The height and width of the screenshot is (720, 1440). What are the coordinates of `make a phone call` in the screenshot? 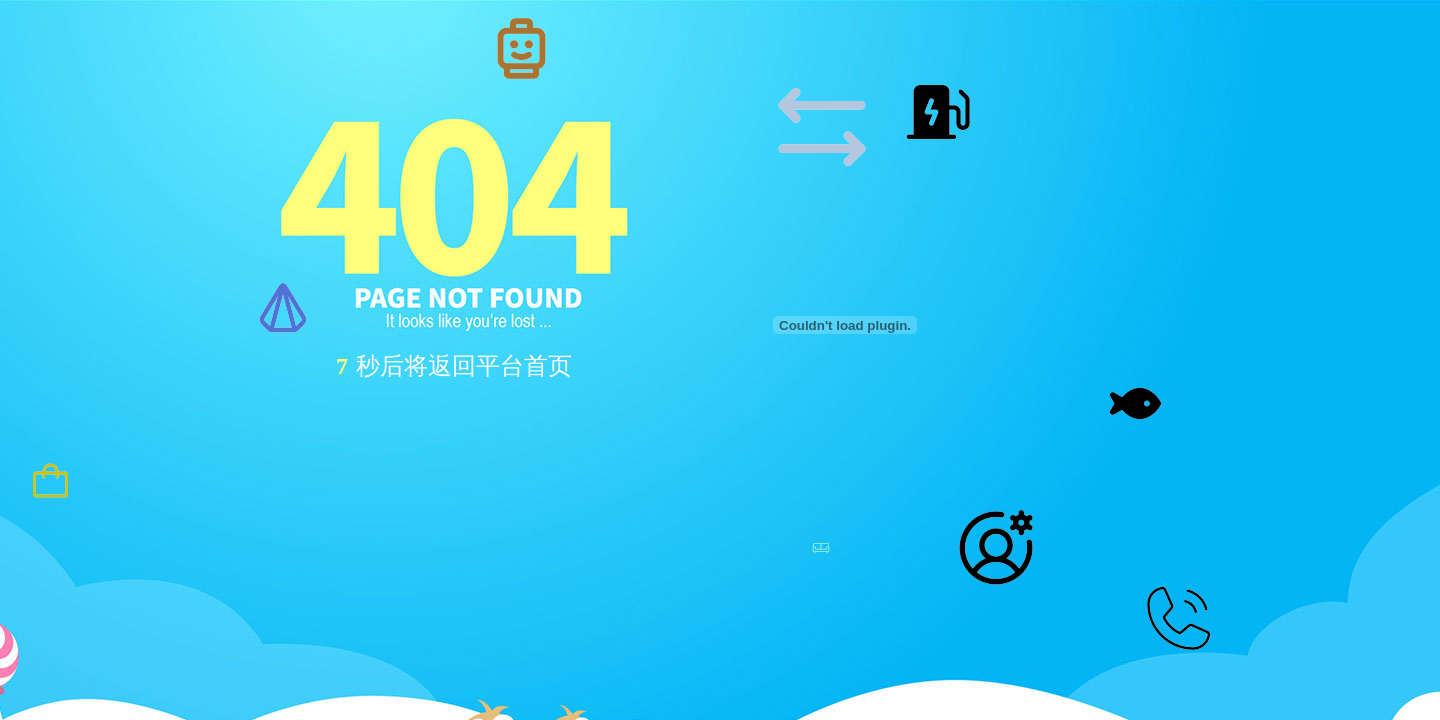 It's located at (1180, 617).